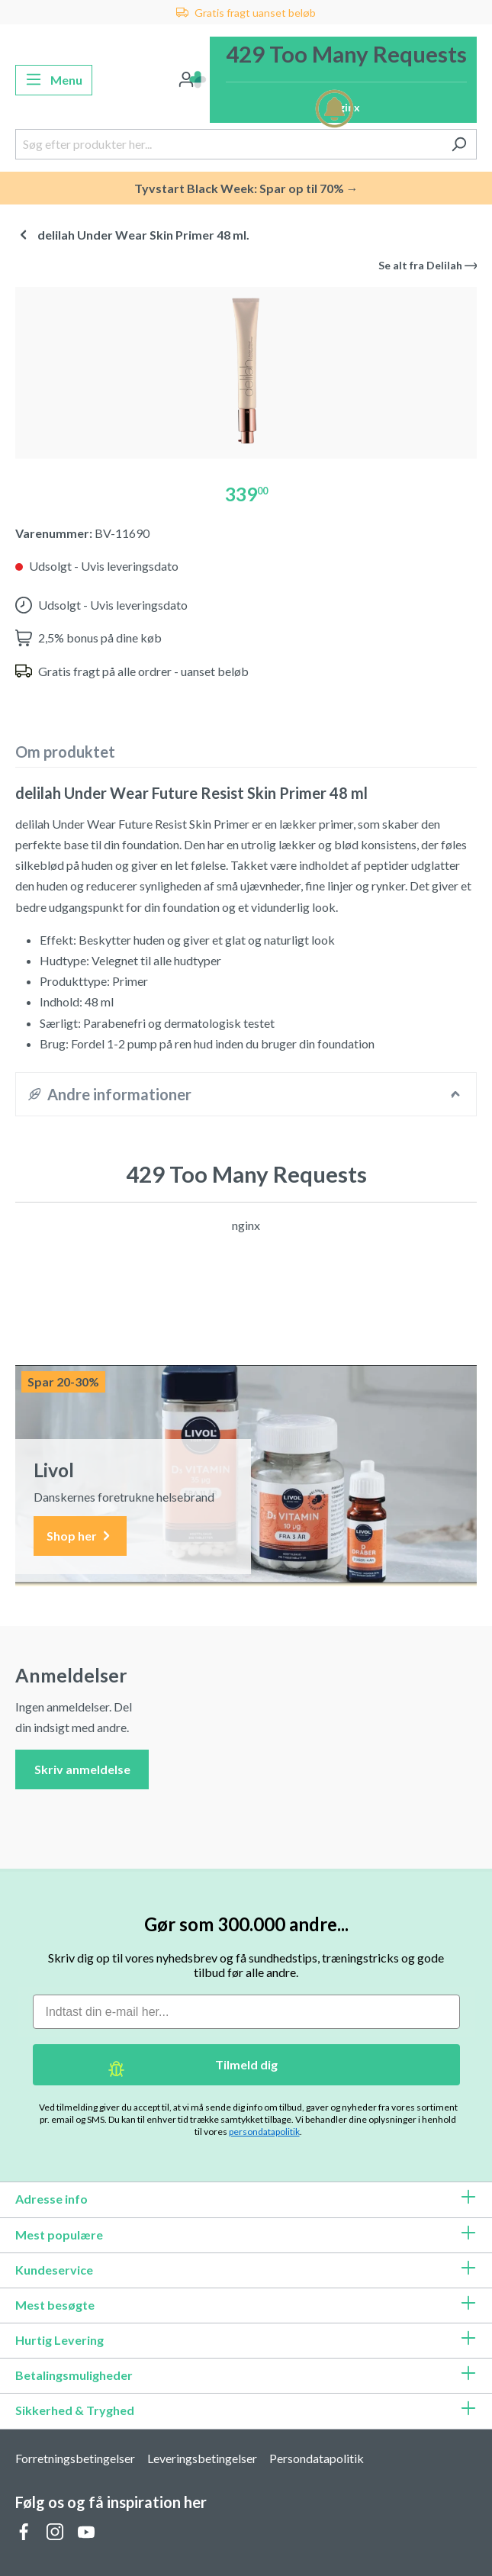 The width and height of the screenshot is (492, 2576). I want to click on access notification settings, so click(334, 108).